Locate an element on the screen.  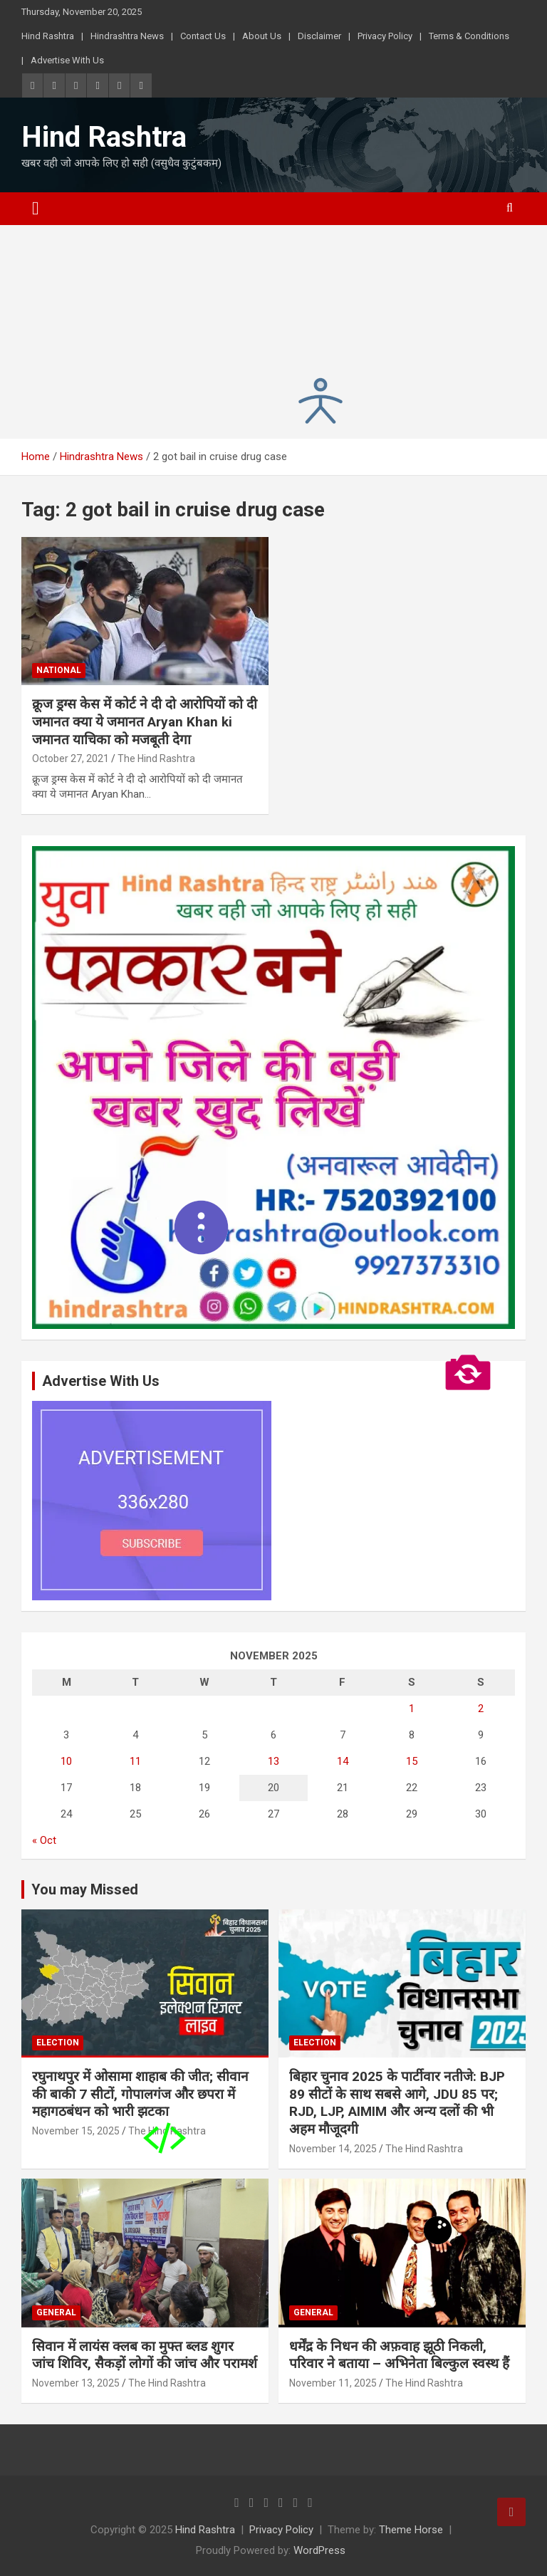
view or edit source code is located at coordinates (165, 2138).